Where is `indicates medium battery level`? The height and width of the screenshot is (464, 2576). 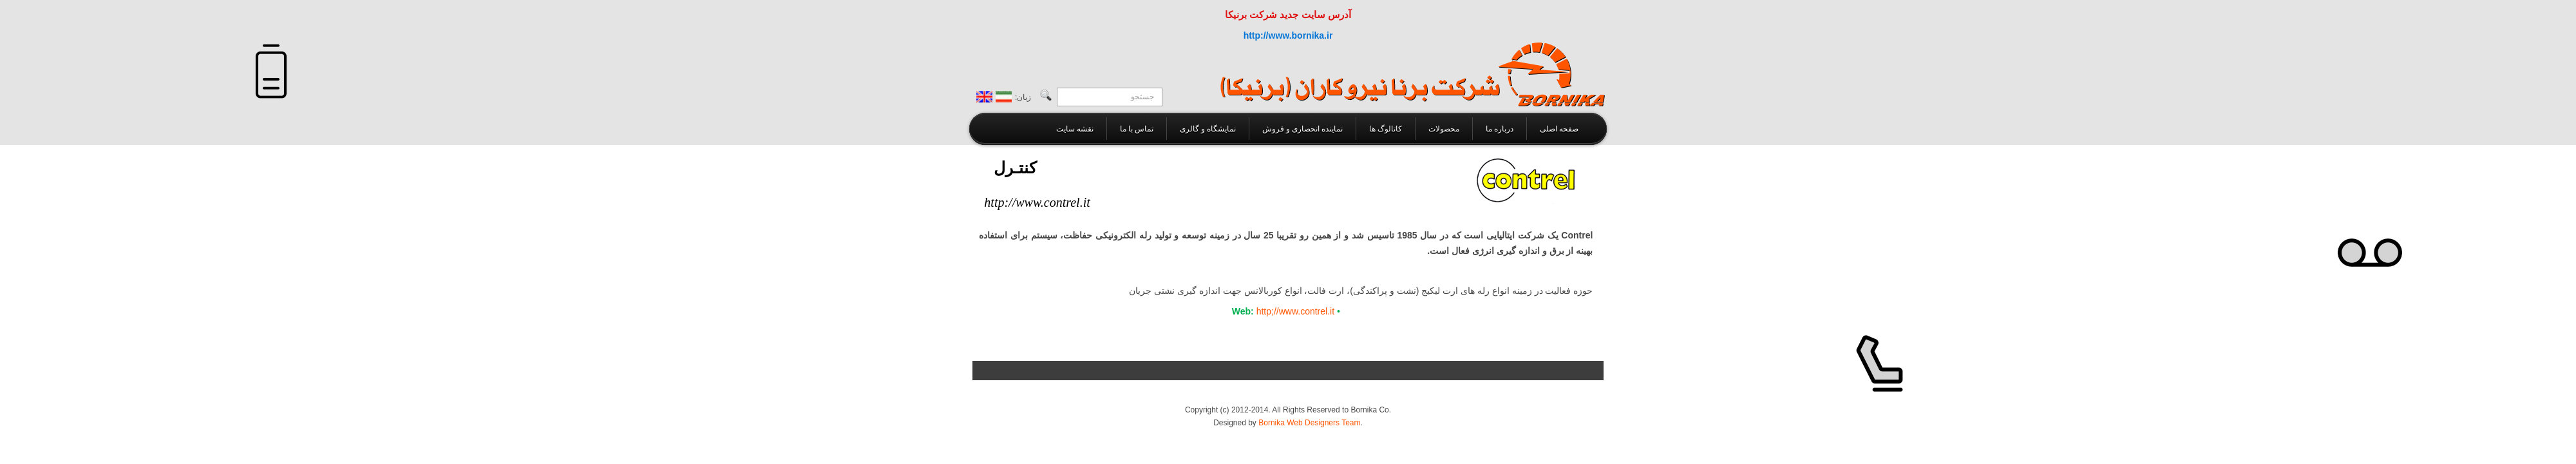
indicates medium battery level is located at coordinates (271, 72).